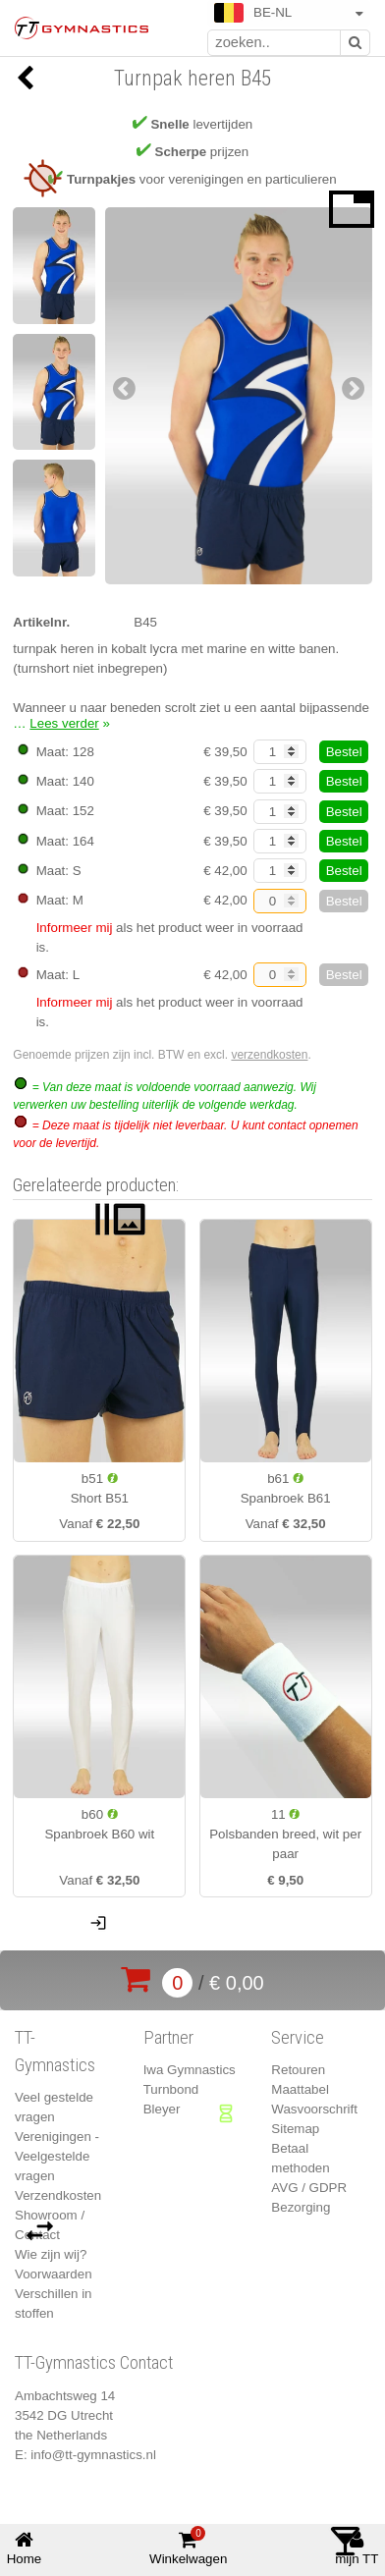 The width and height of the screenshot is (385, 2576). I want to click on find nearby bars or nightlife, so click(345, 2541).